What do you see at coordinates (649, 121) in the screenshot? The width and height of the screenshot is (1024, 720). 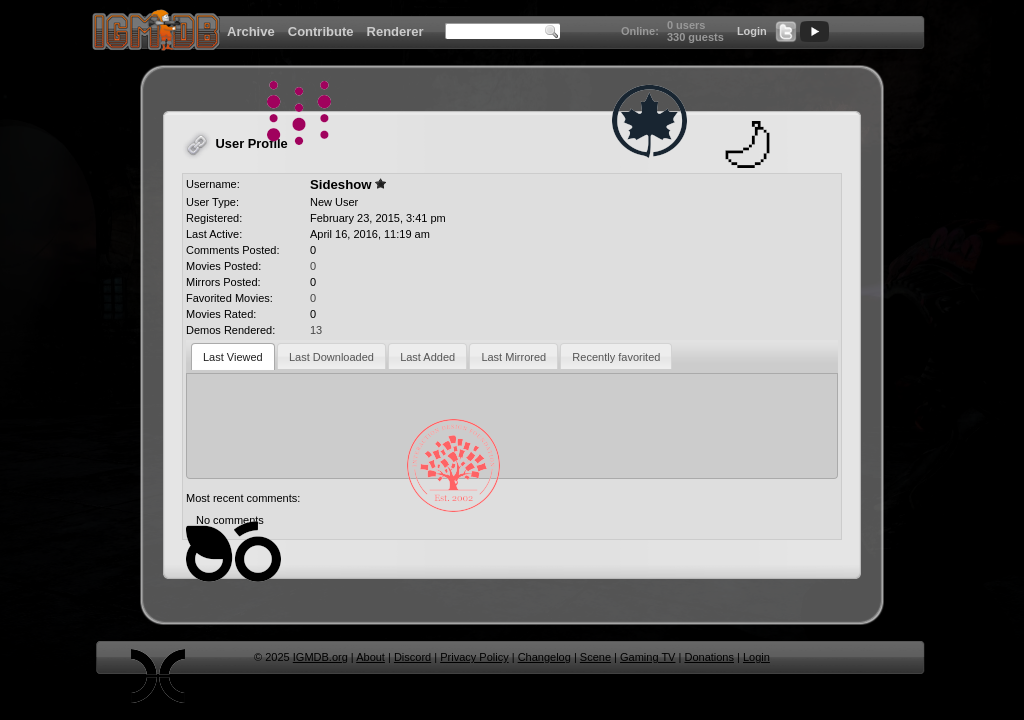 I see `open the Air Canada app or website` at bounding box center [649, 121].